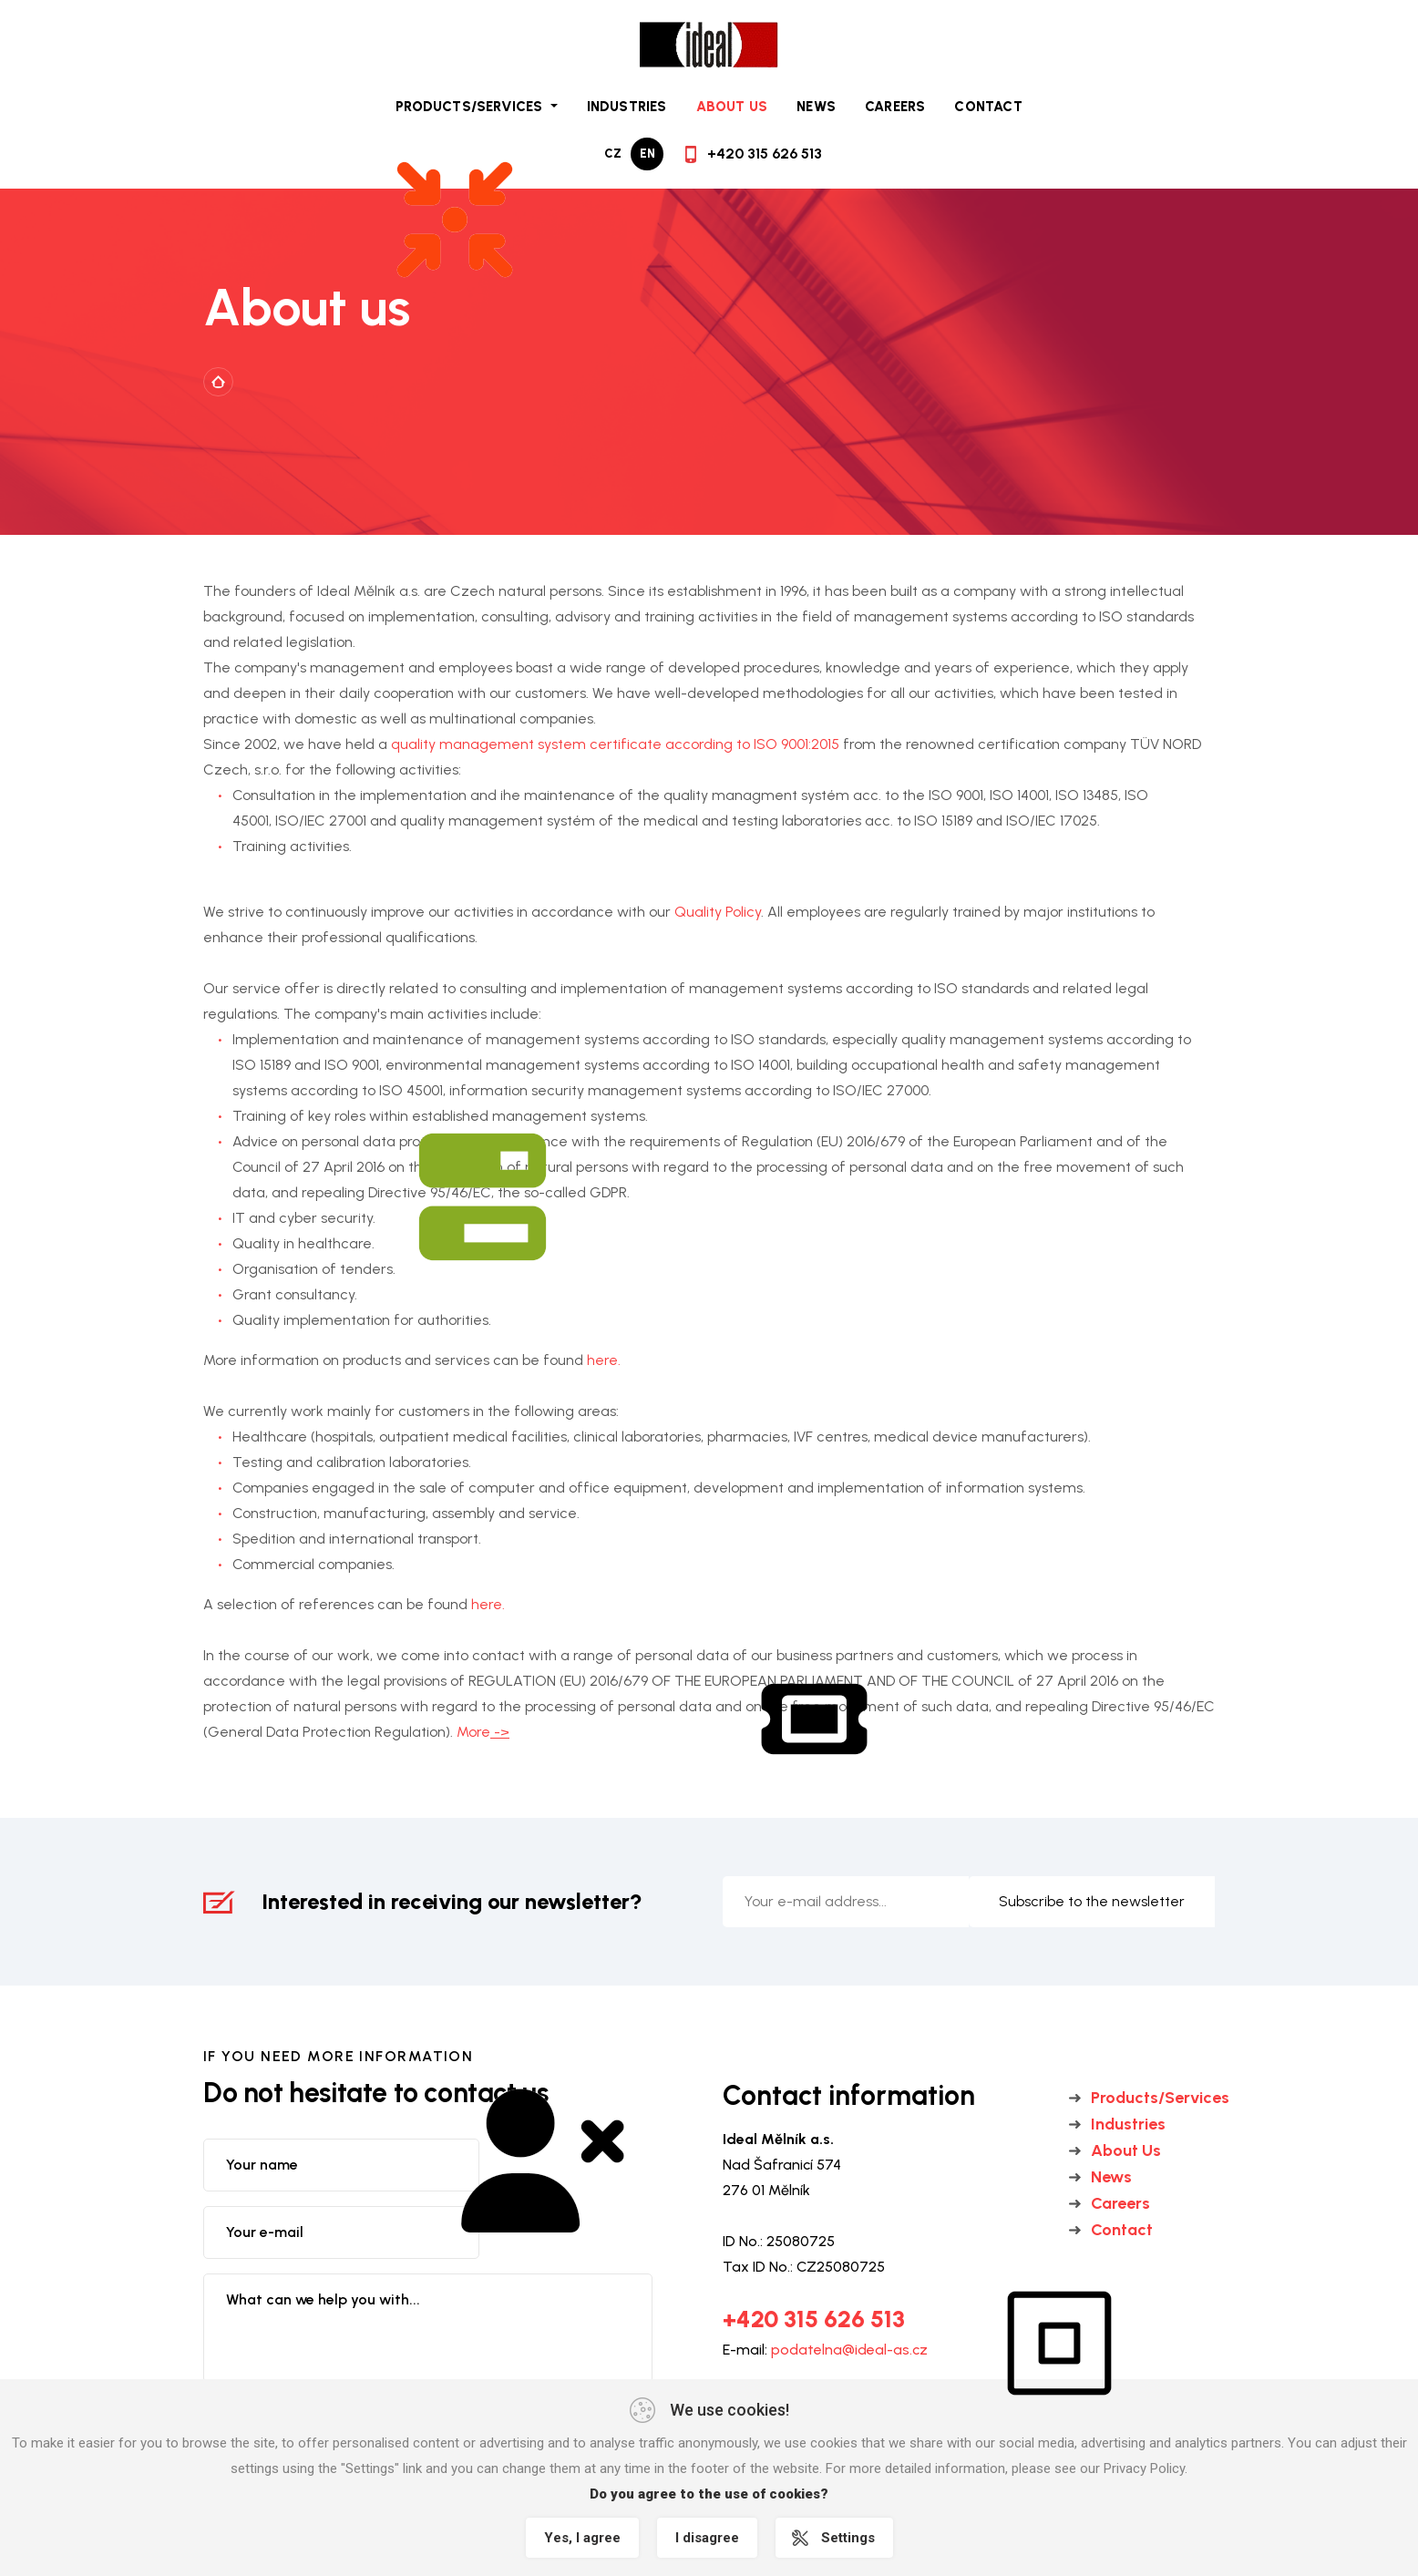 Image resolution: width=1418 pixels, height=2576 pixels. What do you see at coordinates (539, 2160) in the screenshot?
I see `remove a user from the list` at bounding box center [539, 2160].